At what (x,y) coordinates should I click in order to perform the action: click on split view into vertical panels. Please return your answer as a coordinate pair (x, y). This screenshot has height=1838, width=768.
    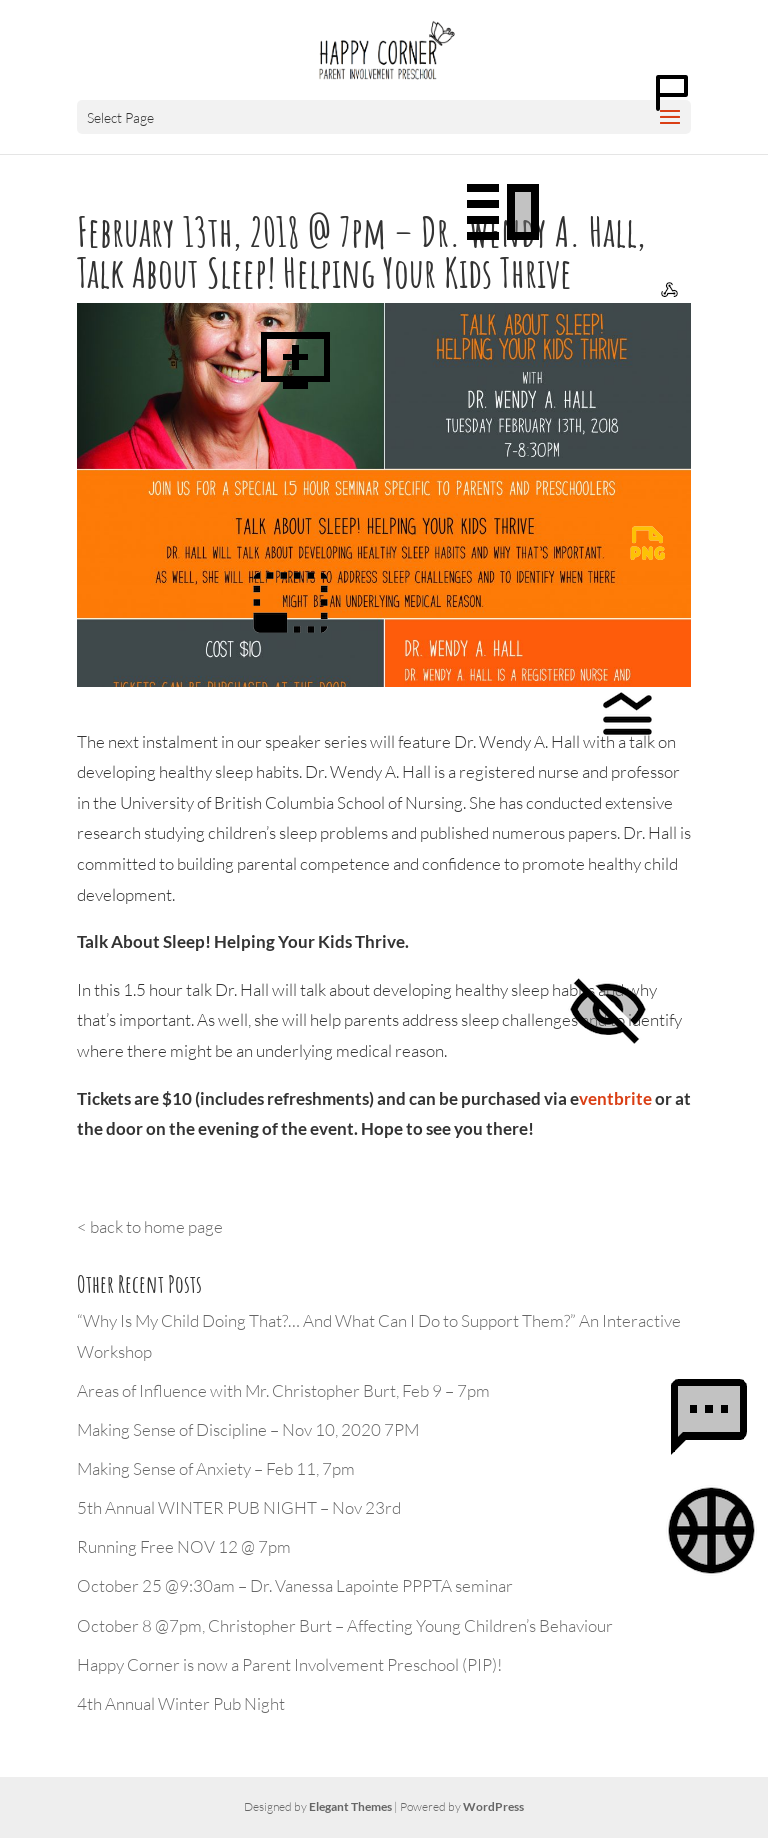
    Looking at the image, I should click on (503, 212).